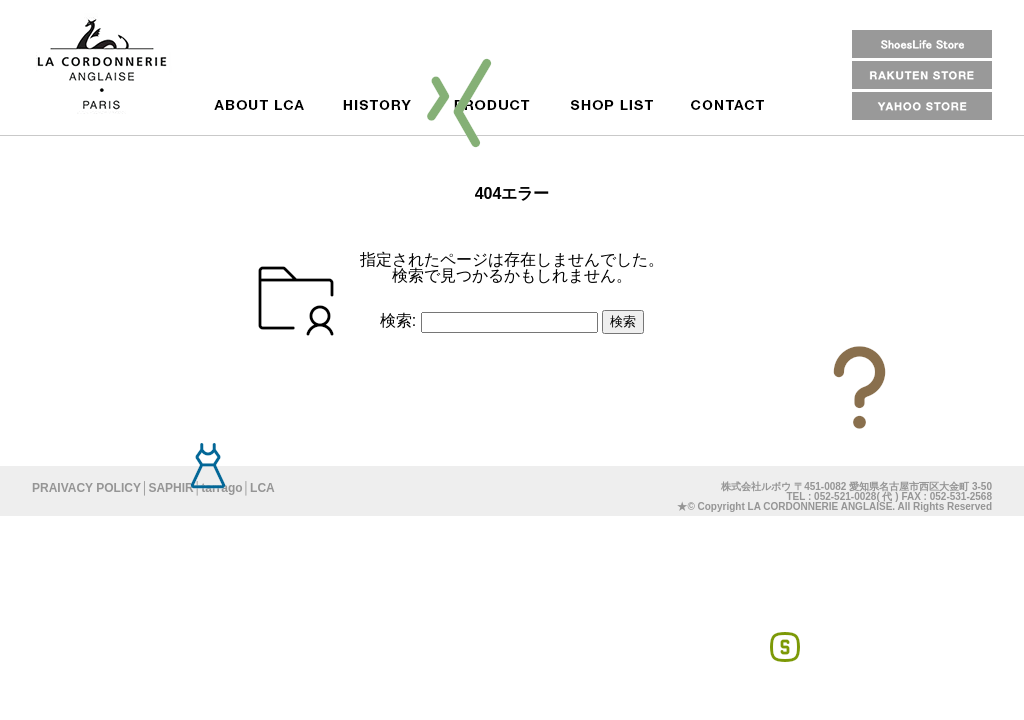 This screenshot has width=1024, height=720. What do you see at coordinates (859, 387) in the screenshot?
I see `access help or support` at bounding box center [859, 387].